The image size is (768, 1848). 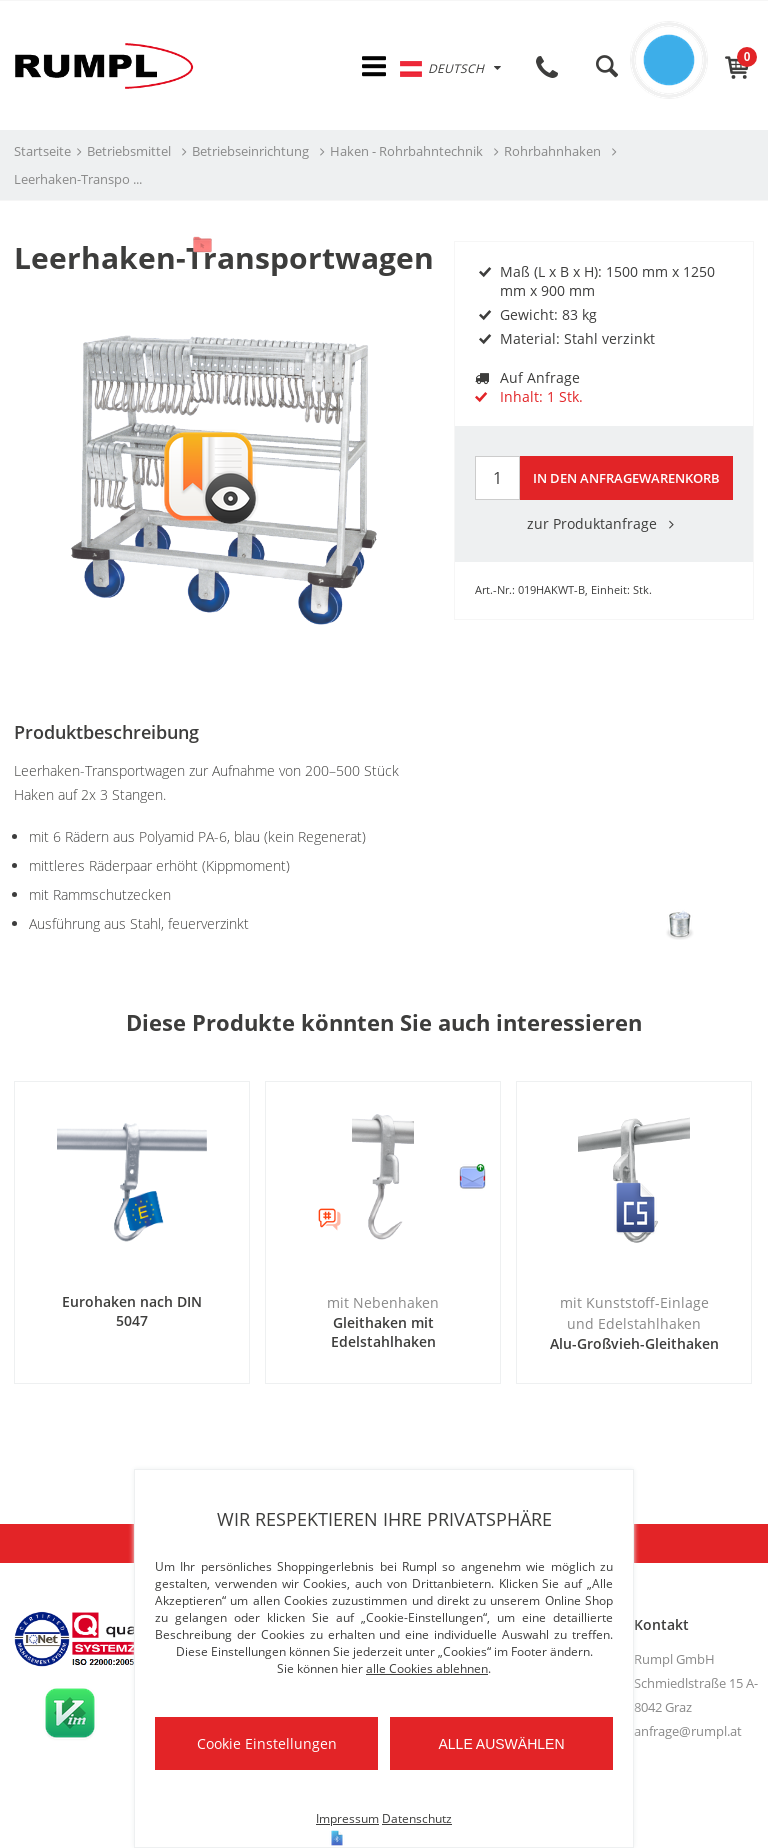 What do you see at coordinates (472, 1177) in the screenshot?
I see `message sent successfully` at bounding box center [472, 1177].